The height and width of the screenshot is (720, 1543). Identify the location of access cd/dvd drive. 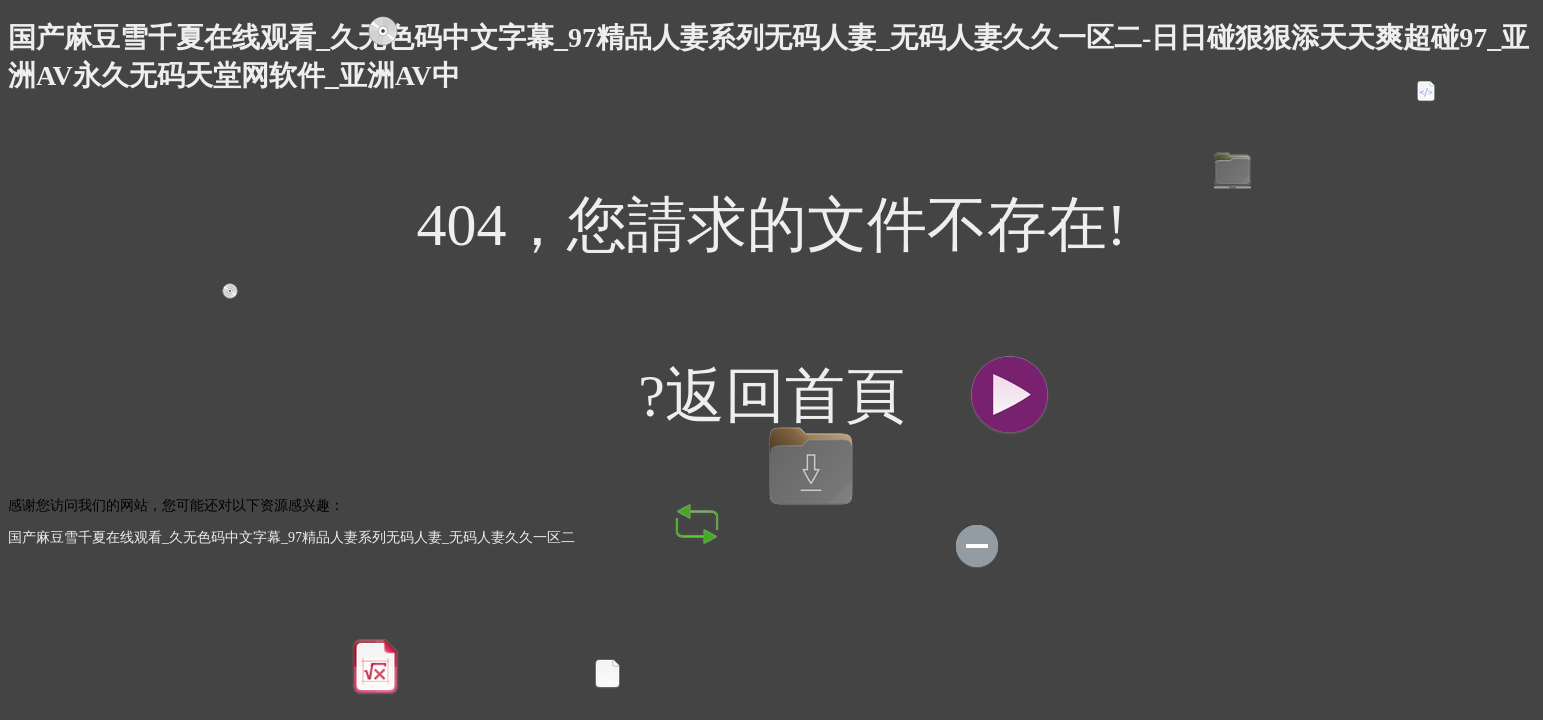
(230, 291).